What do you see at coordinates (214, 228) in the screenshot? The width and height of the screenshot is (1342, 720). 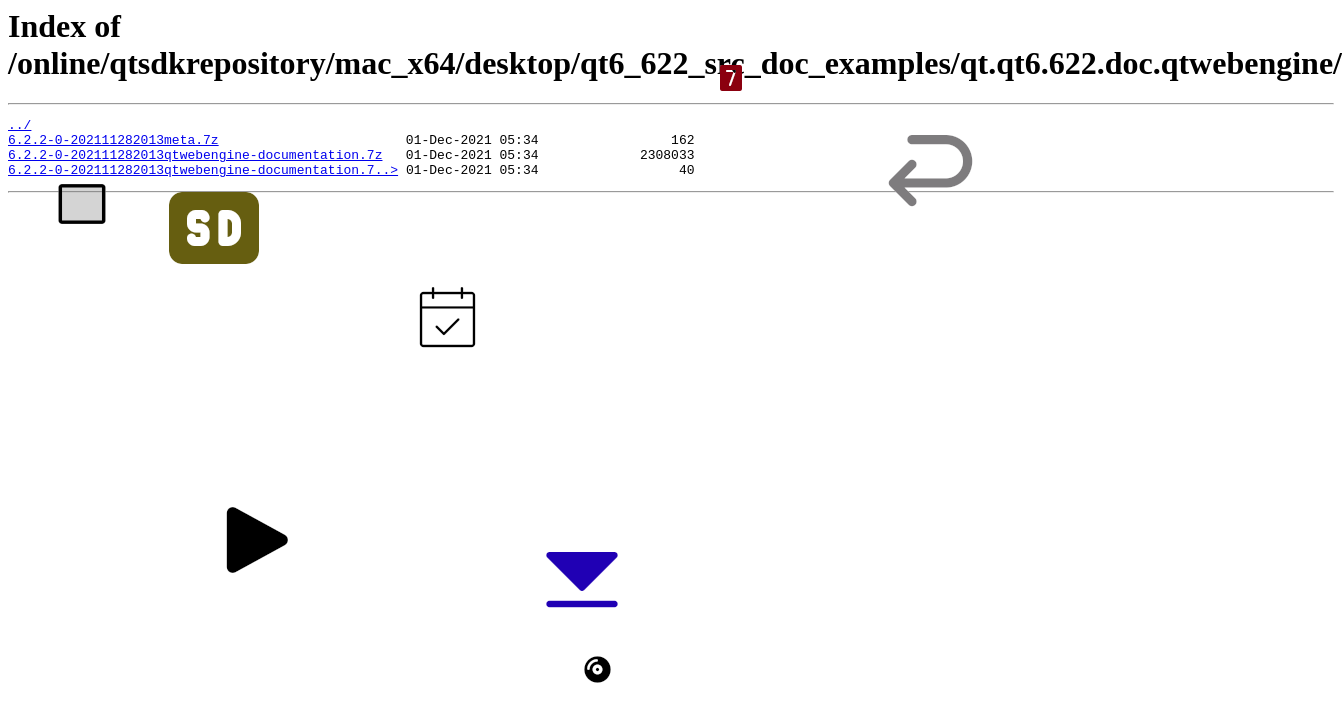 I see `indicates standard definition video quality` at bounding box center [214, 228].